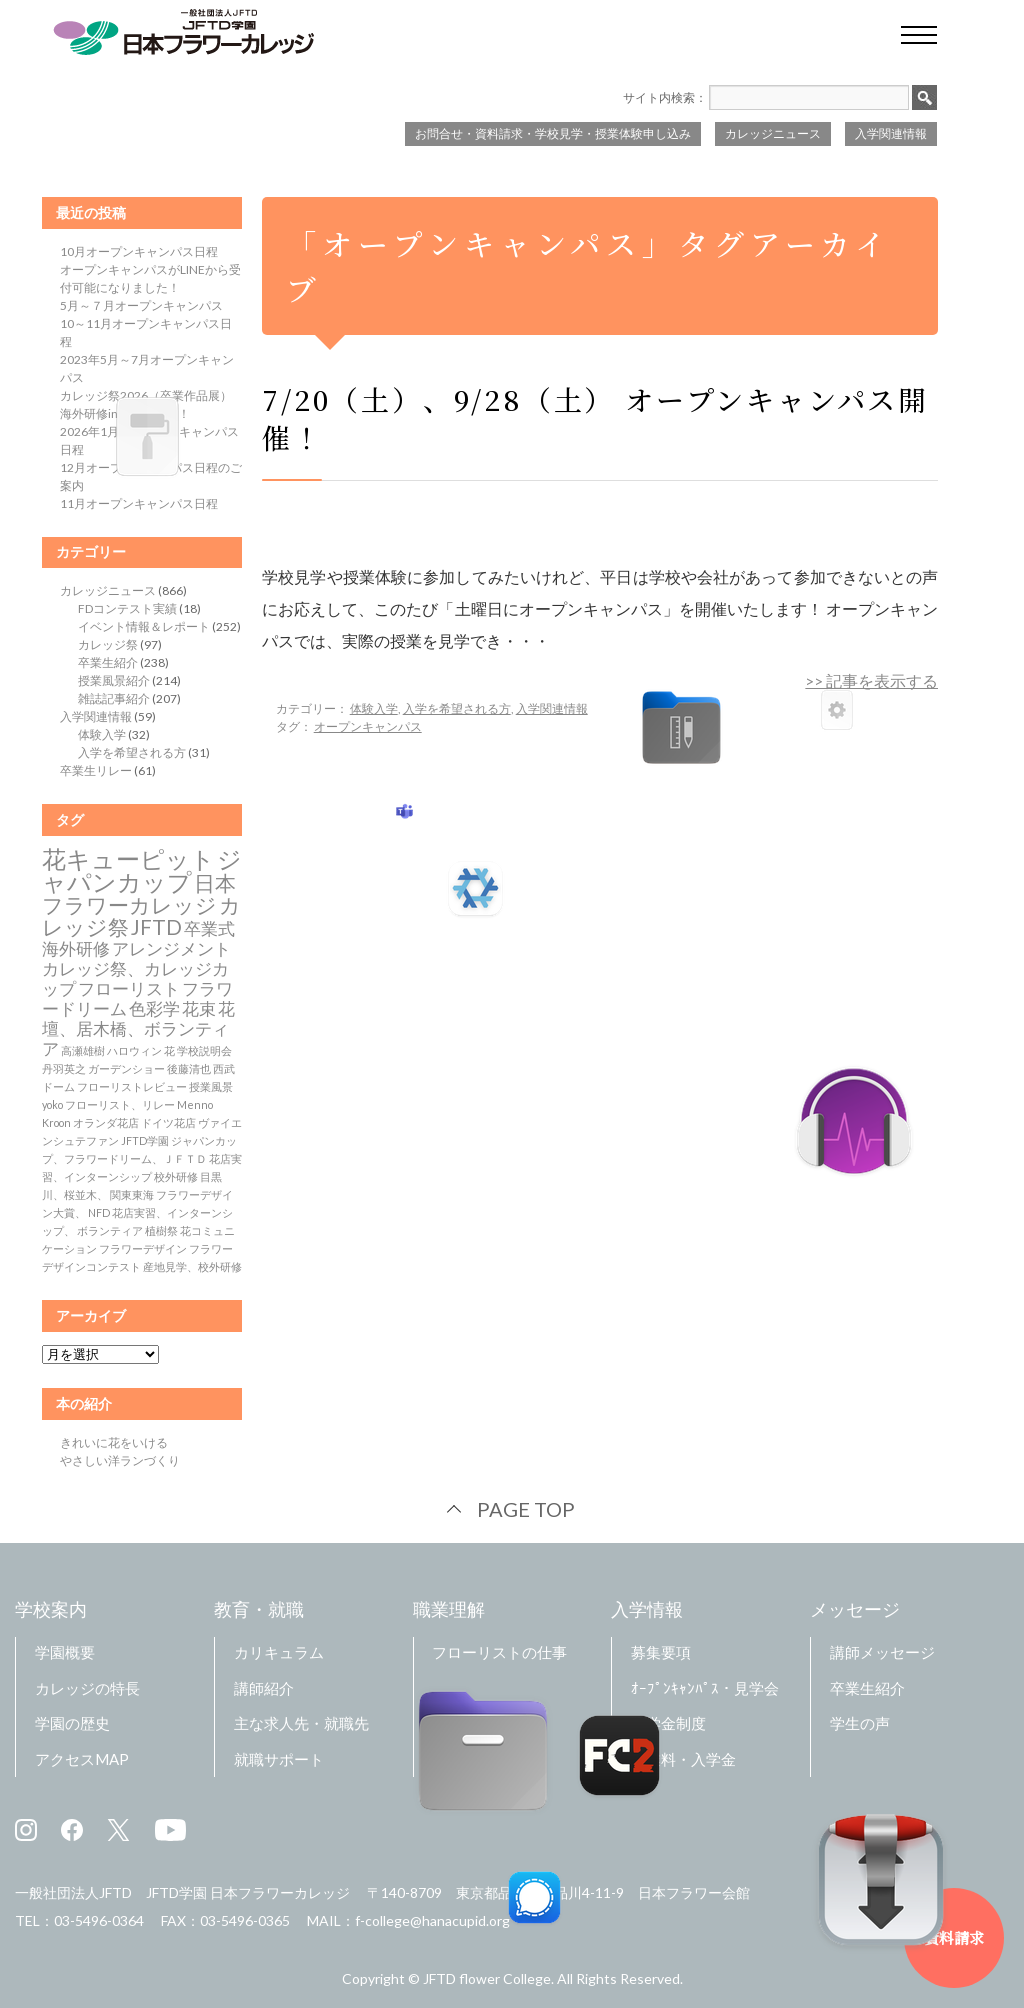 The height and width of the screenshot is (2008, 1024). What do you see at coordinates (681, 727) in the screenshot?
I see `open templates folder` at bounding box center [681, 727].